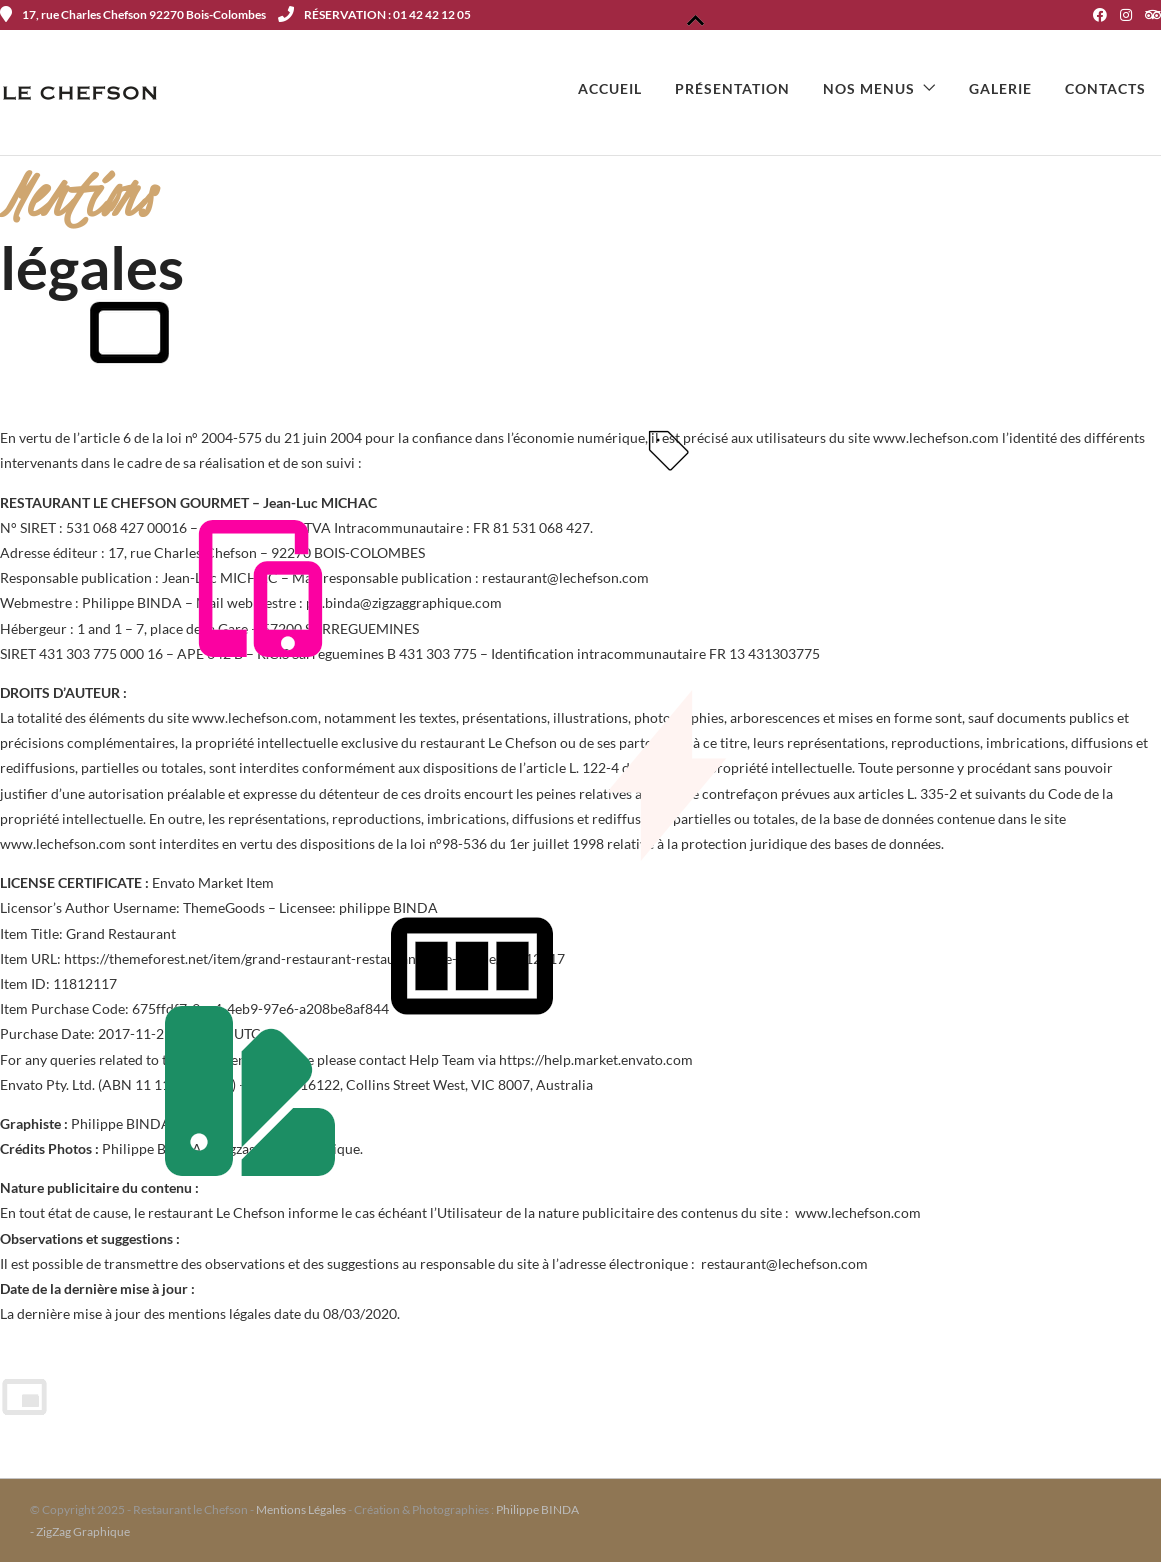 Image resolution: width=1161 pixels, height=1562 pixels. Describe the element at coordinates (666, 448) in the screenshot. I see `add or manage tags for an item` at that location.